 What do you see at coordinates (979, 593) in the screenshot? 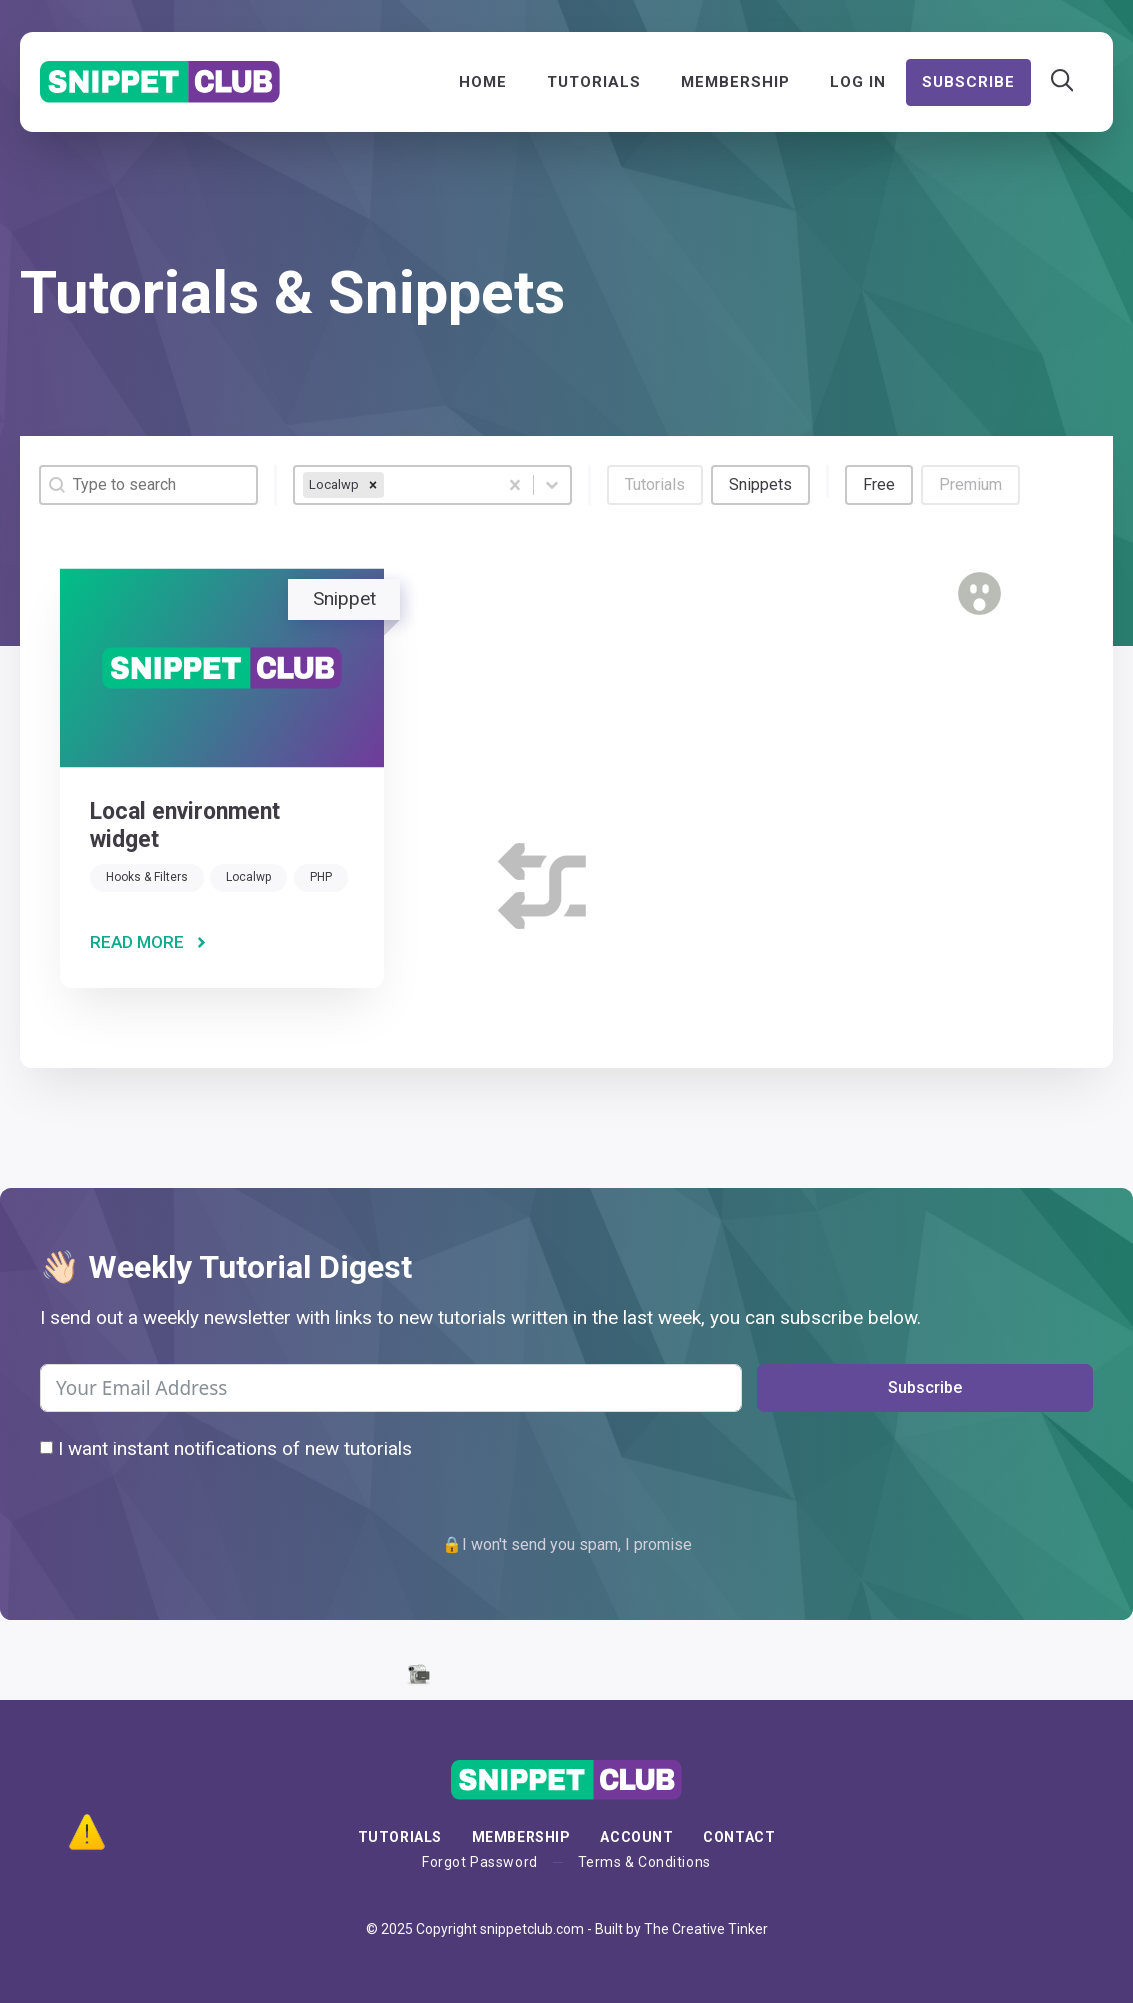
I see `surprised reaction emoji` at bounding box center [979, 593].